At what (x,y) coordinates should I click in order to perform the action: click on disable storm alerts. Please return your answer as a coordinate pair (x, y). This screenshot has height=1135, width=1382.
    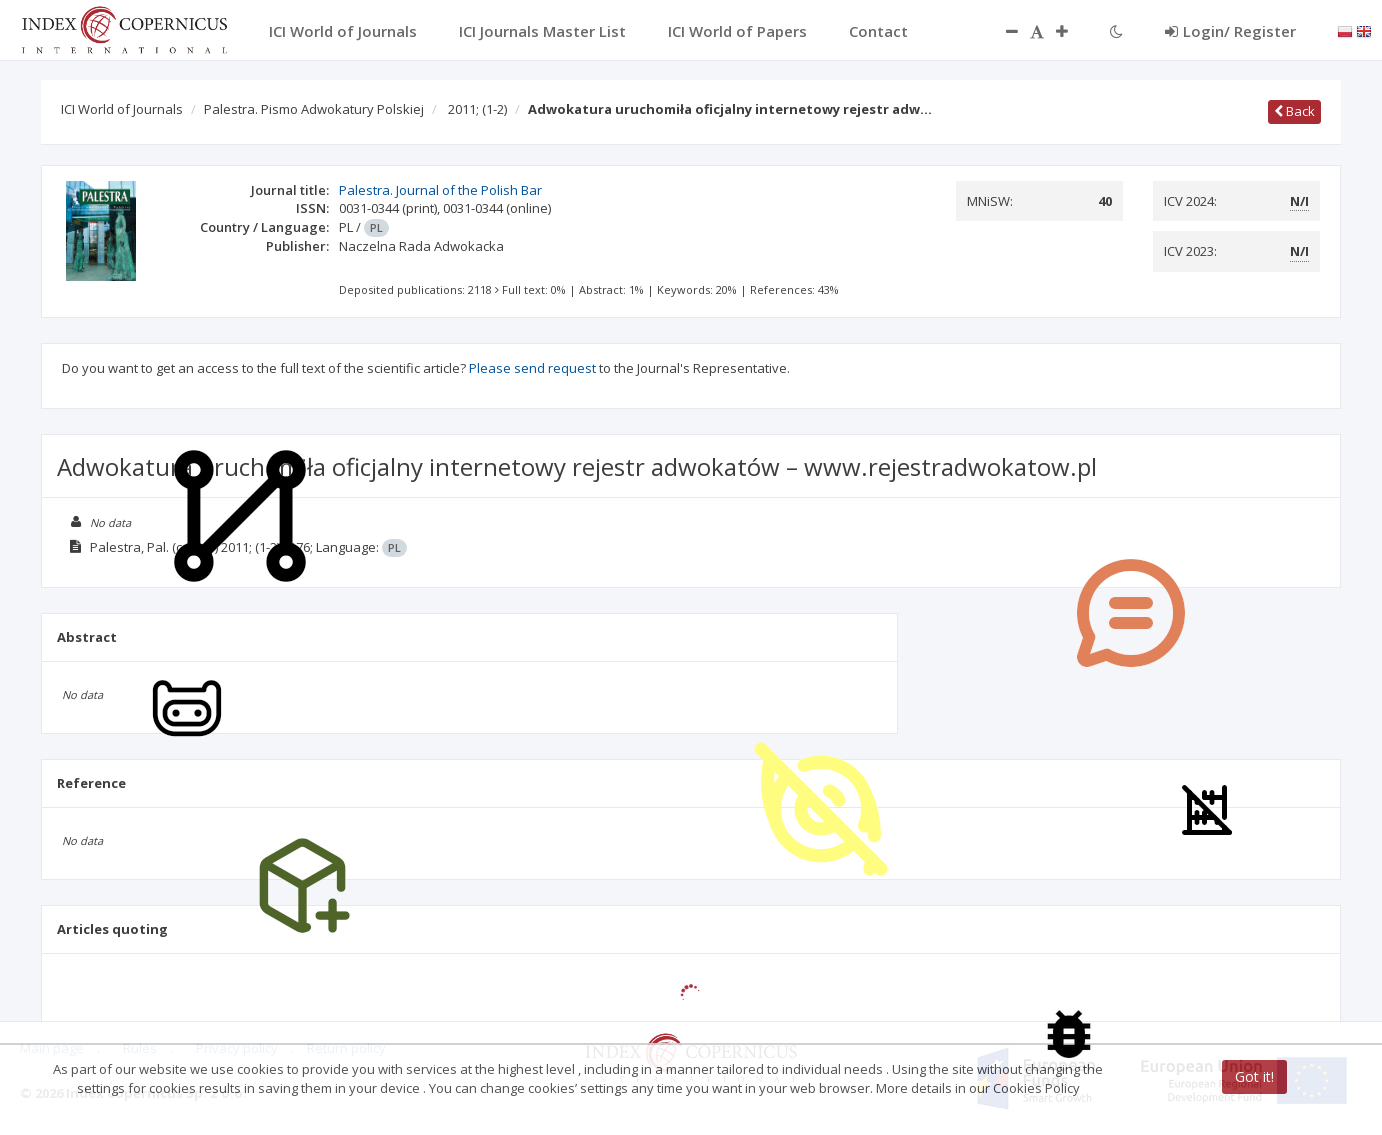
    Looking at the image, I should click on (821, 809).